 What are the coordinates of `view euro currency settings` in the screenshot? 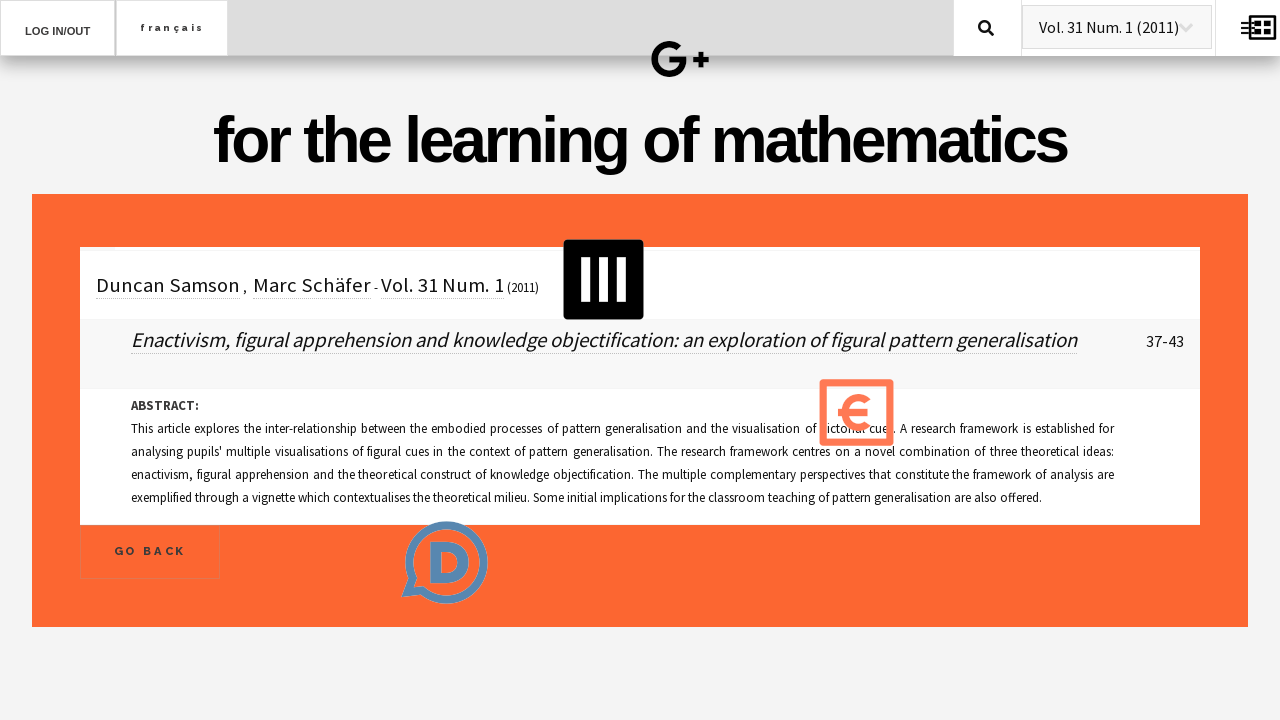 It's located at (856, 412).